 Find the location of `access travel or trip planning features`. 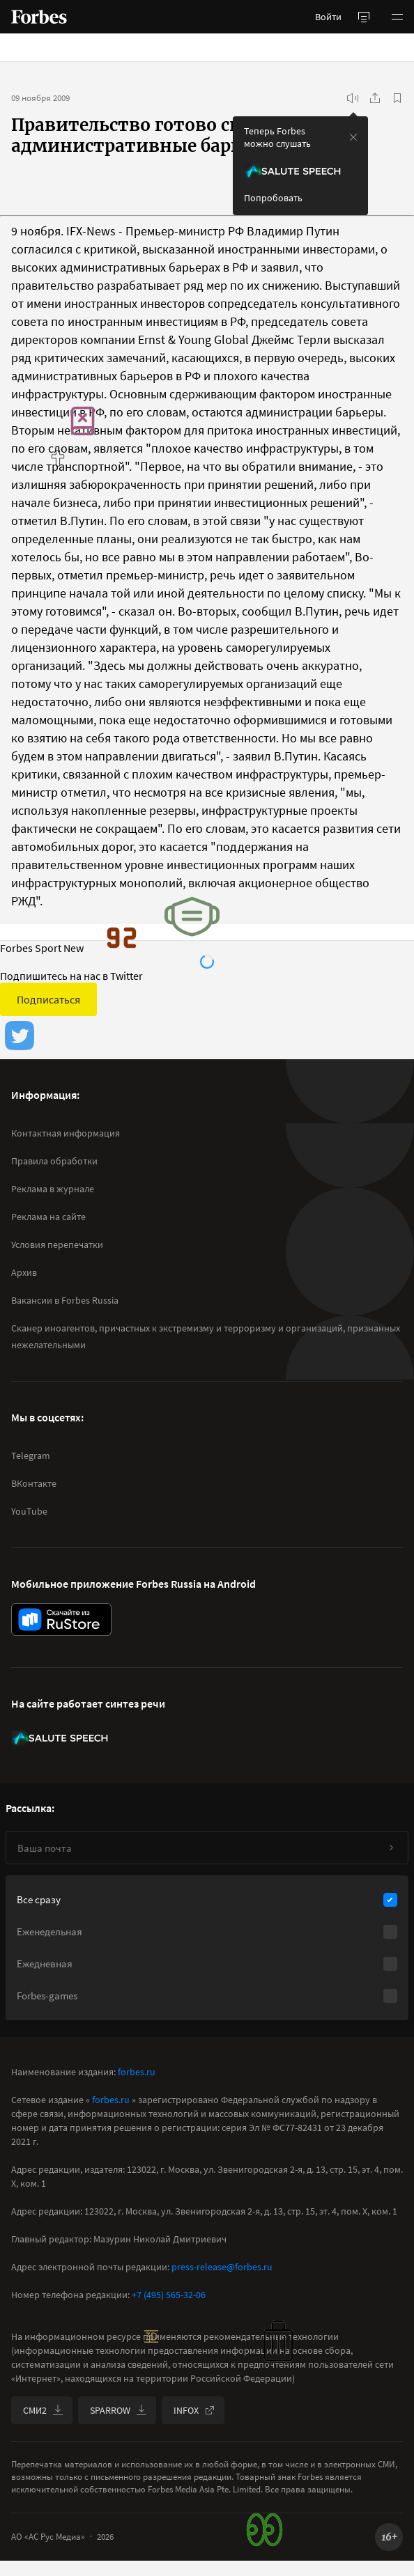

access travel or trip planning features is located at coordinates (278, 2343).